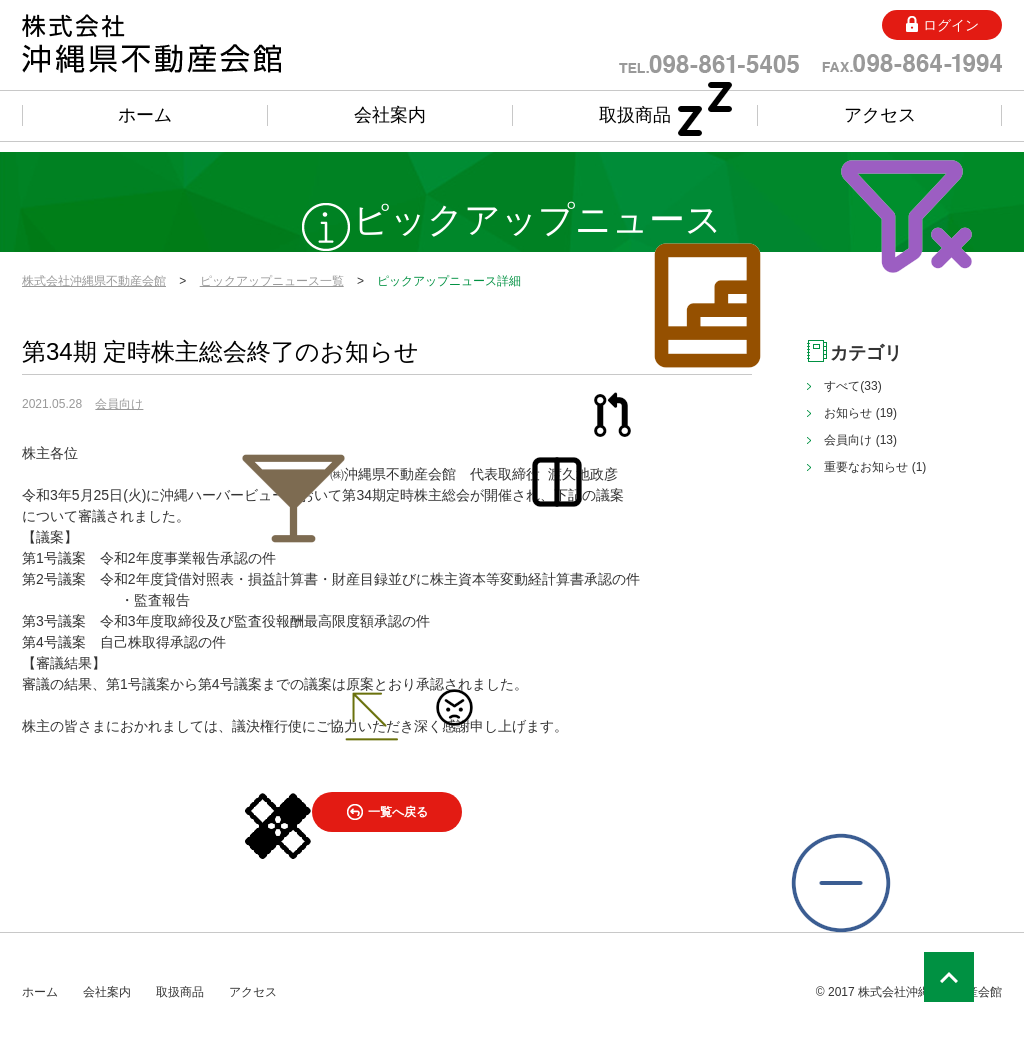  Describe the element at coordinates (612, 415) in the screenshot. I see `create a new pull request` at that location.